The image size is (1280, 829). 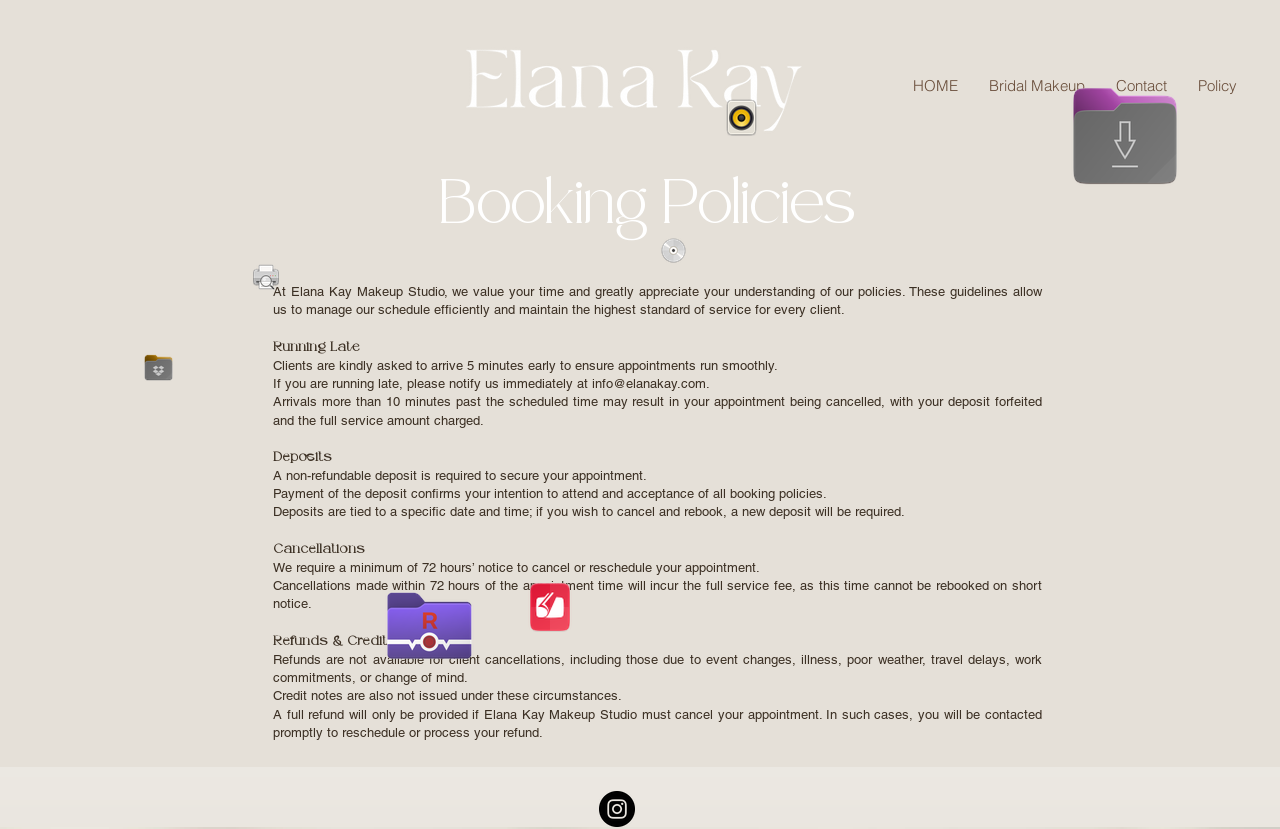 What do you see at coordinates (266, 277) in the screenshot?
I see `preview document before printing` at bounding box center [266, 277].